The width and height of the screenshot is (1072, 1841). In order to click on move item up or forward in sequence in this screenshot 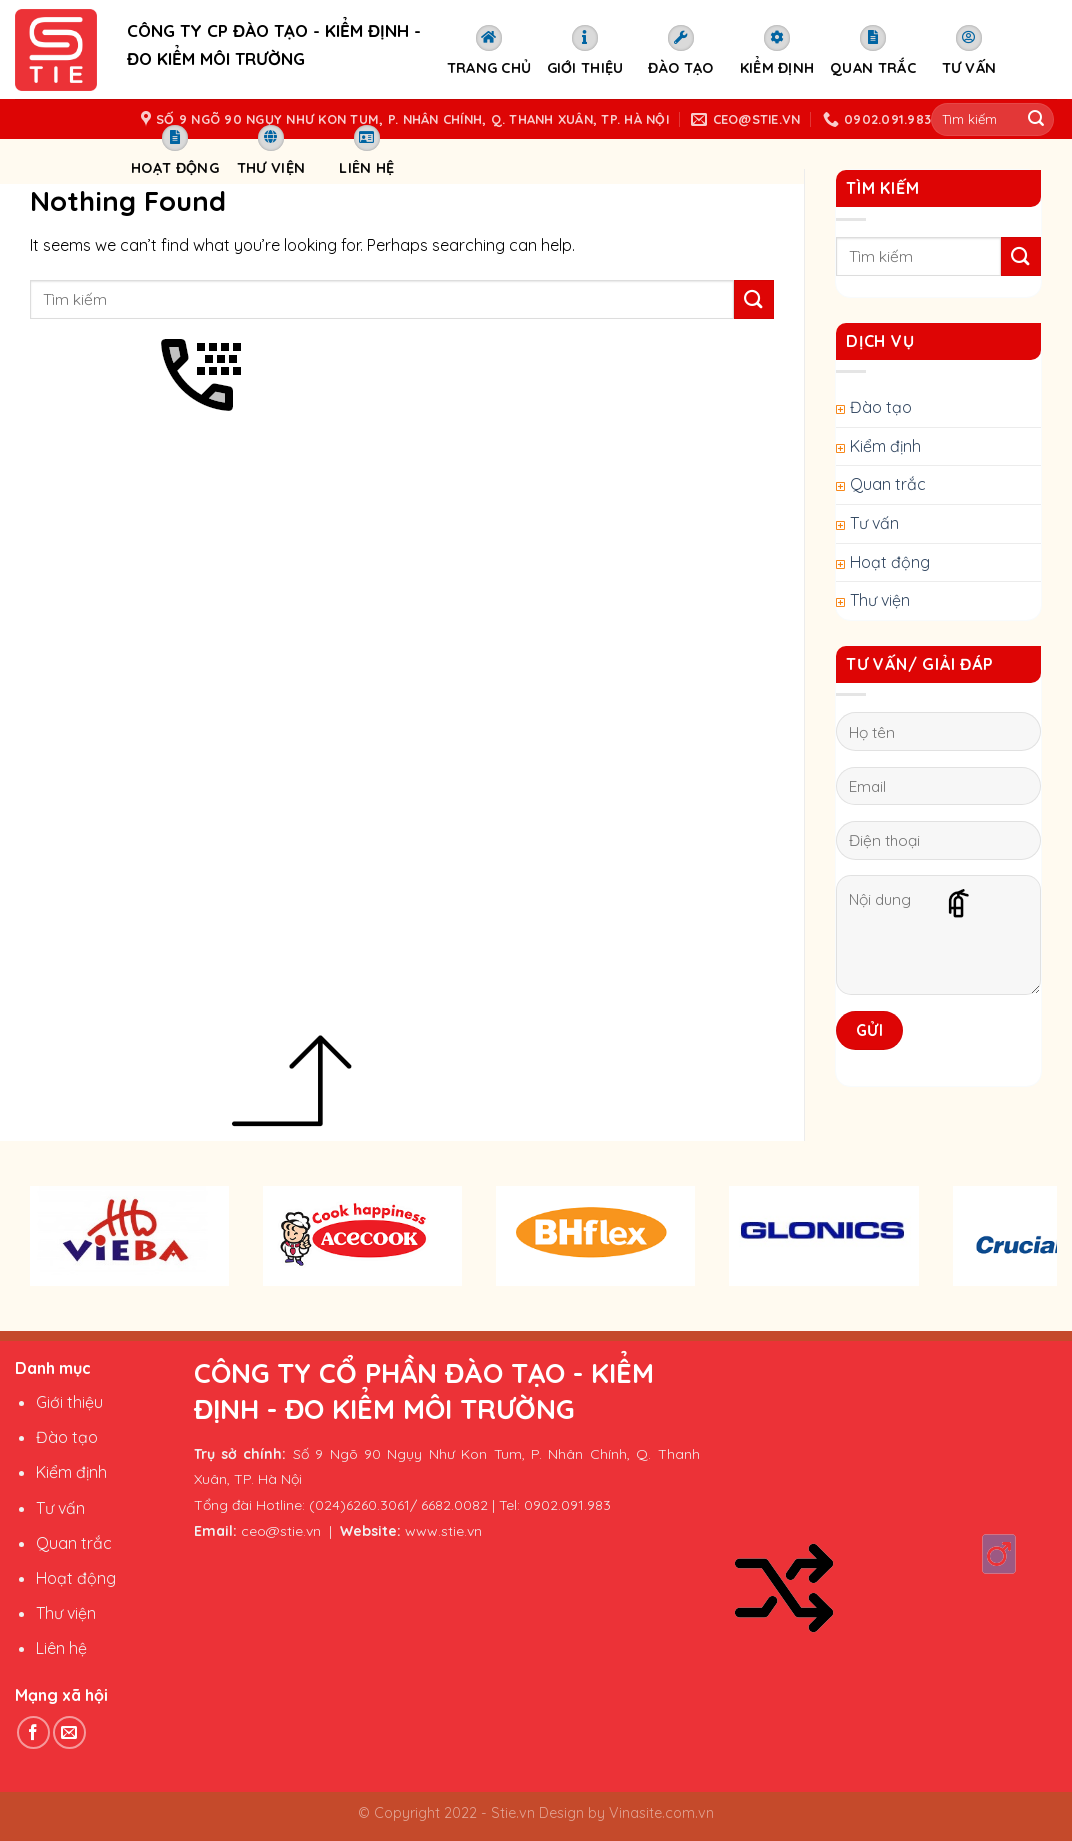, I will do `click(296, 1085)`.